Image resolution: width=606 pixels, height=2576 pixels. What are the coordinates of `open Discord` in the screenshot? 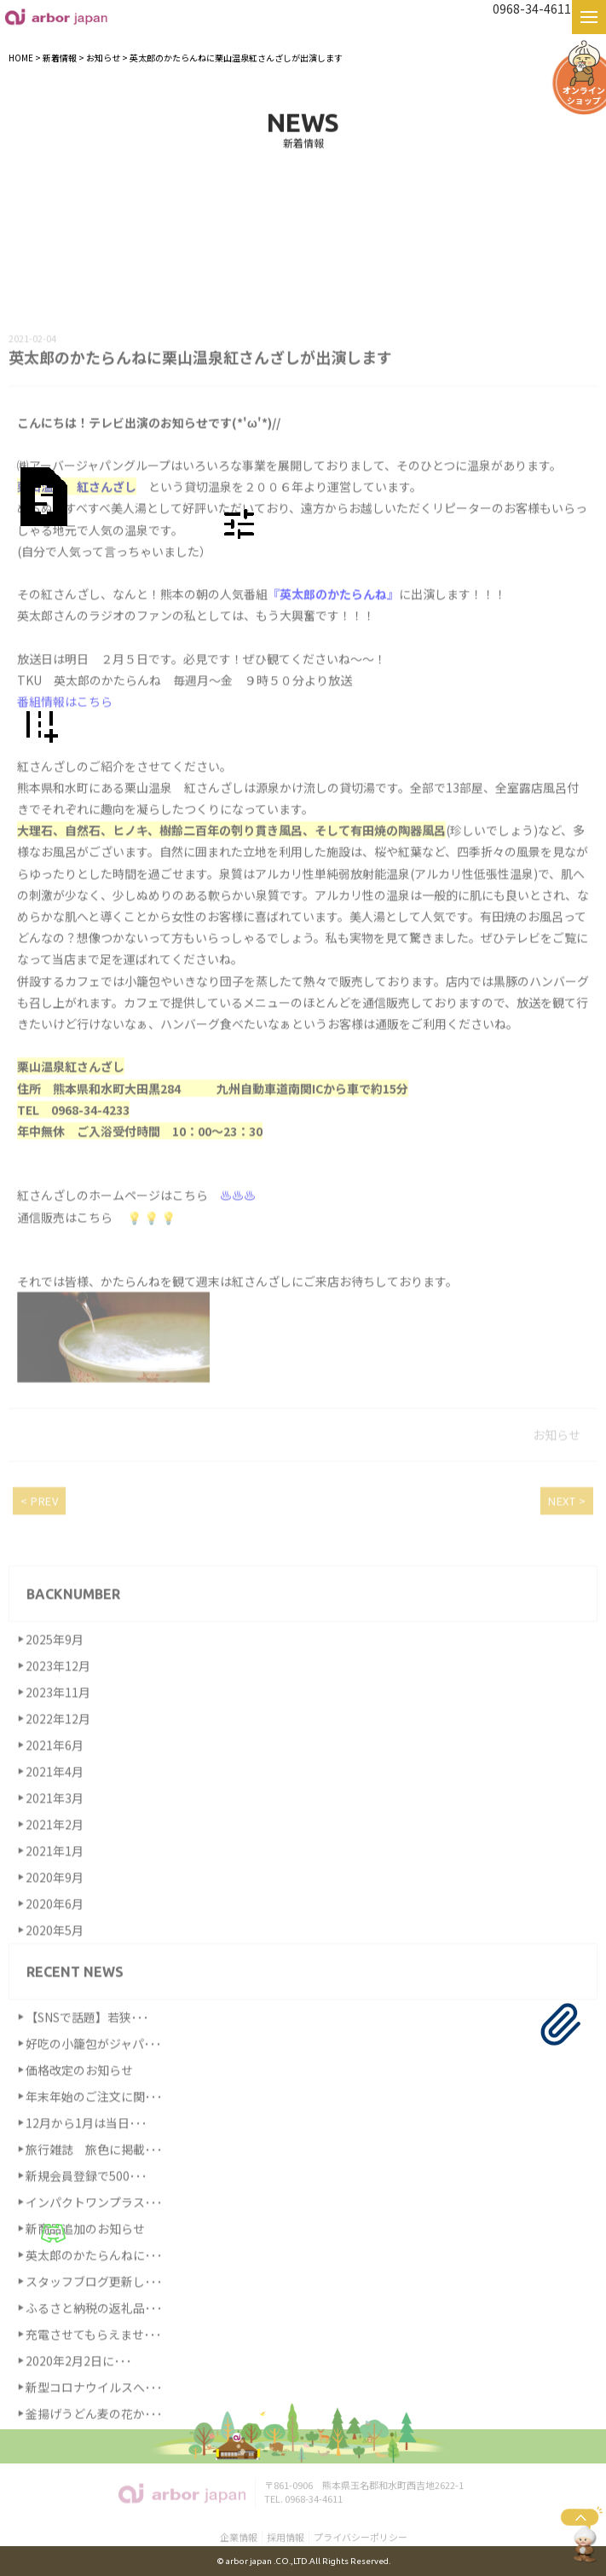 It's located at (53, 2232).